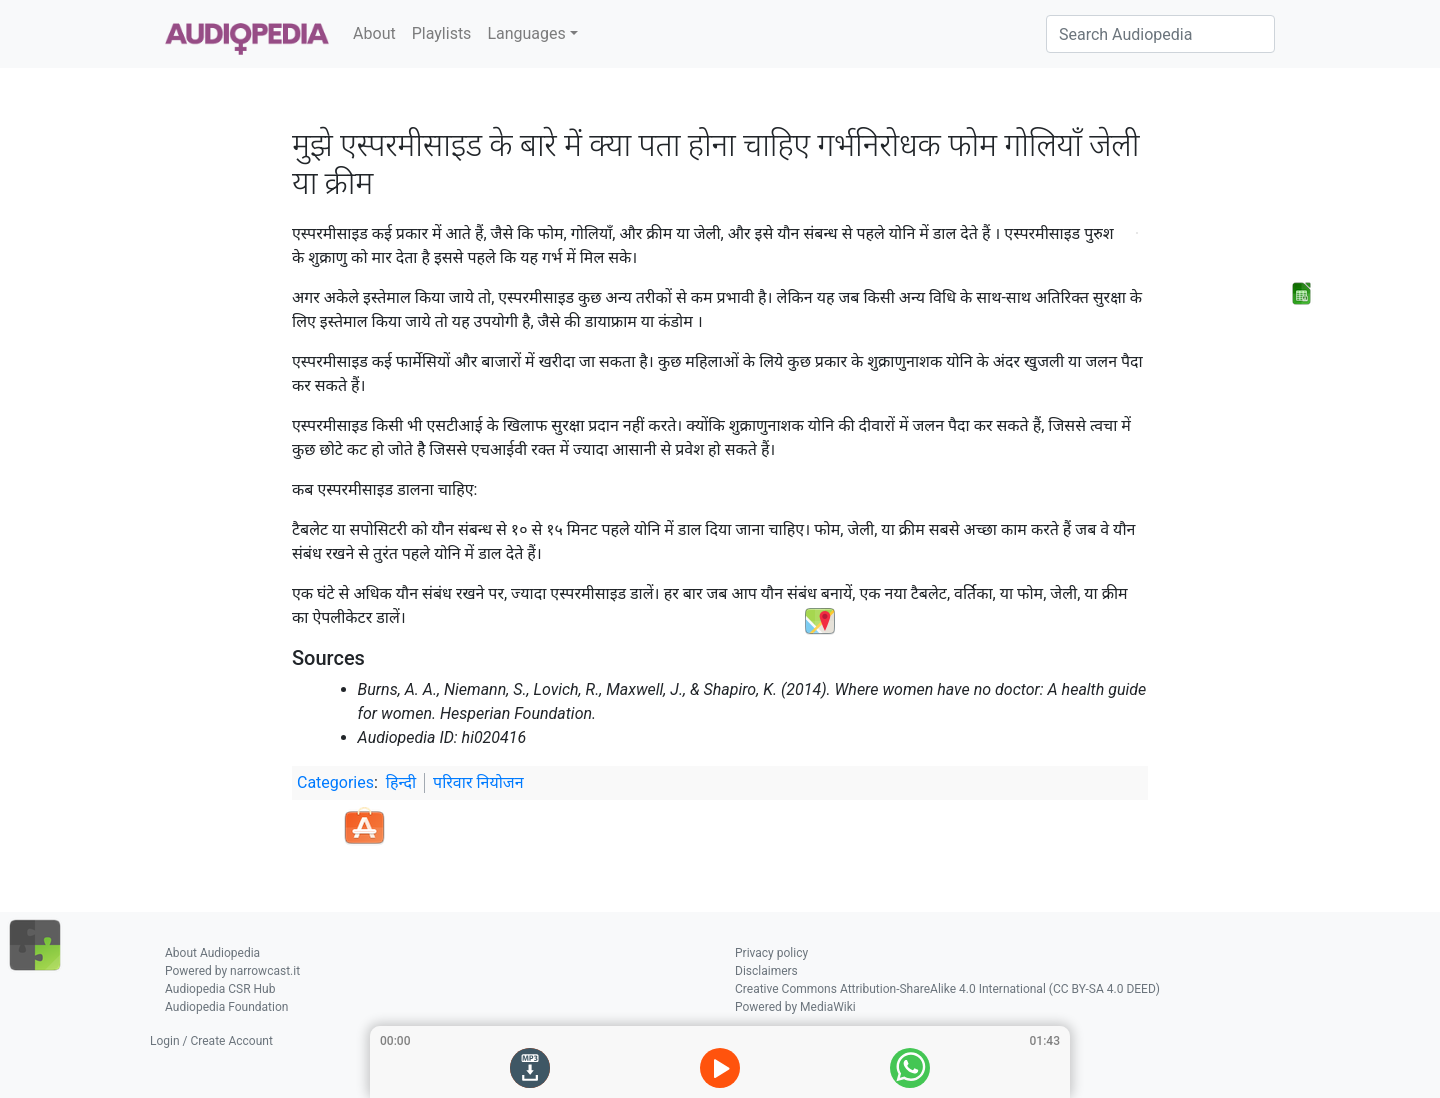 This screenshot has height=1098, width=1440. I want to click on open LibreOffice Calc spreadsheet application, so click(1301, 293).